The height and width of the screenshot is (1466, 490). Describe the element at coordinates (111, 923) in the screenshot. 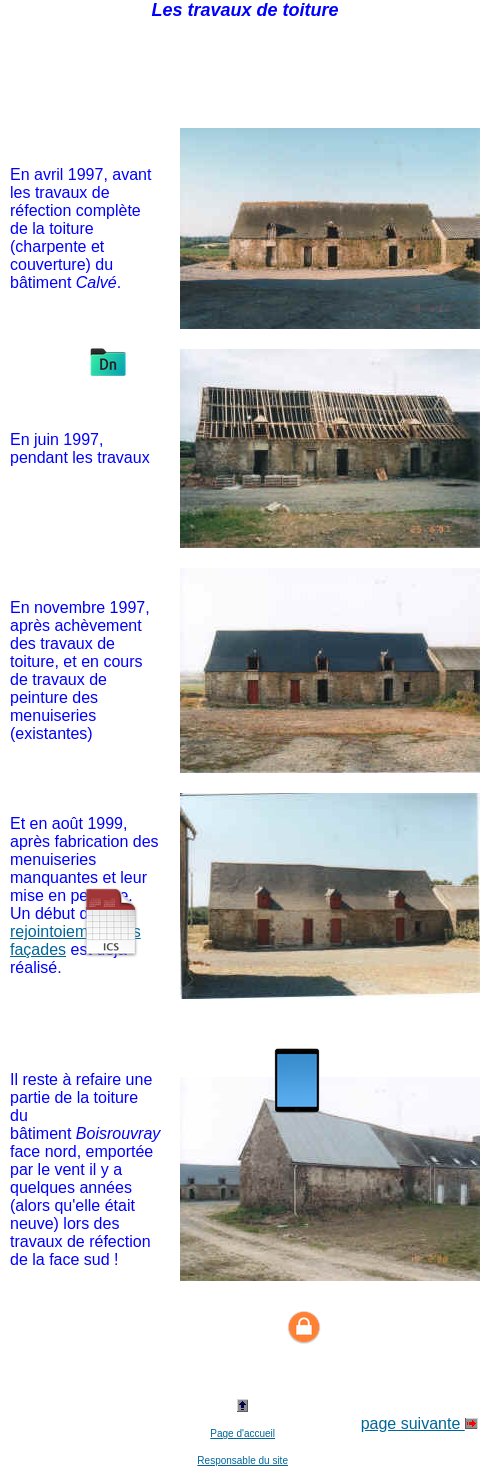

I see `open or import an ICS calendar file` at that location.